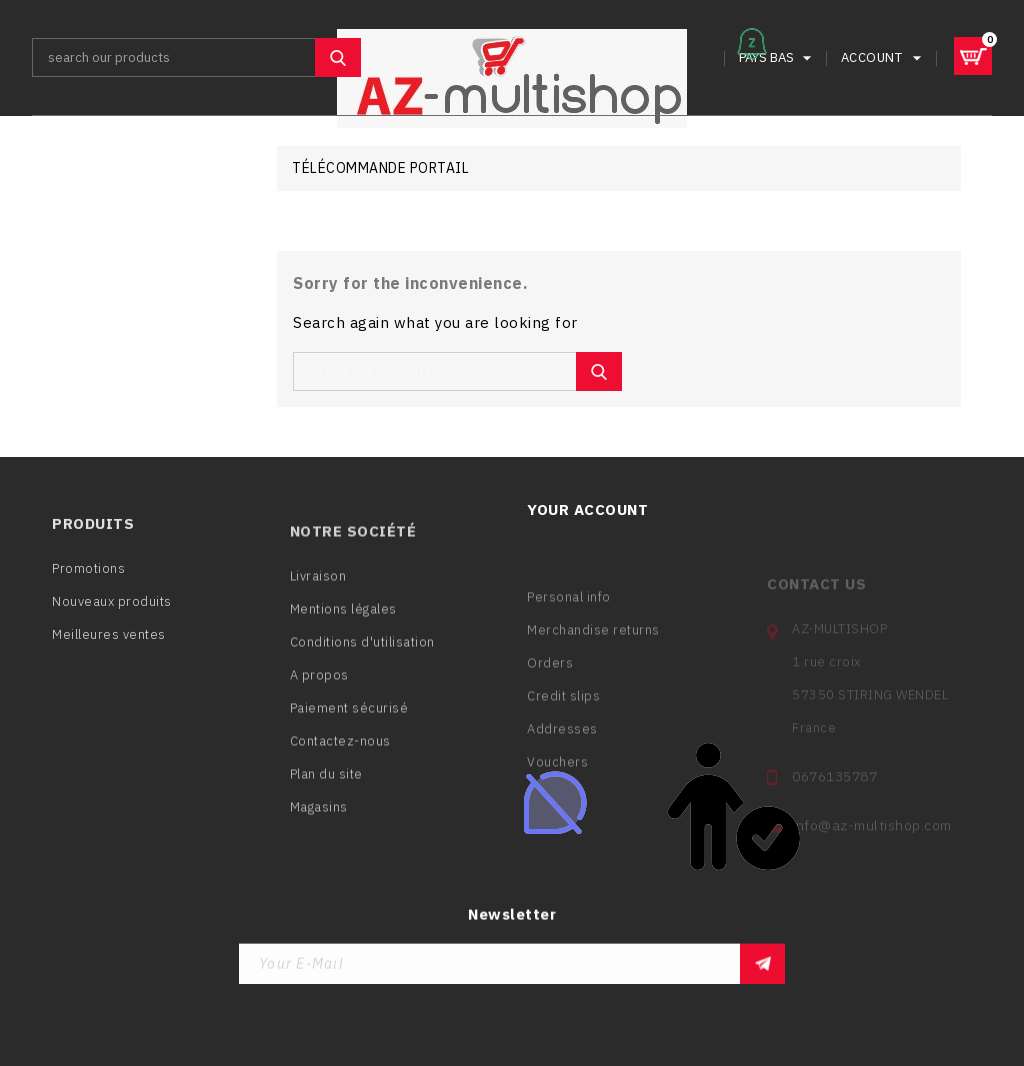 The image size is (1024, 1066). I want to click on mute or disable chat notifications, so click(554, 804).